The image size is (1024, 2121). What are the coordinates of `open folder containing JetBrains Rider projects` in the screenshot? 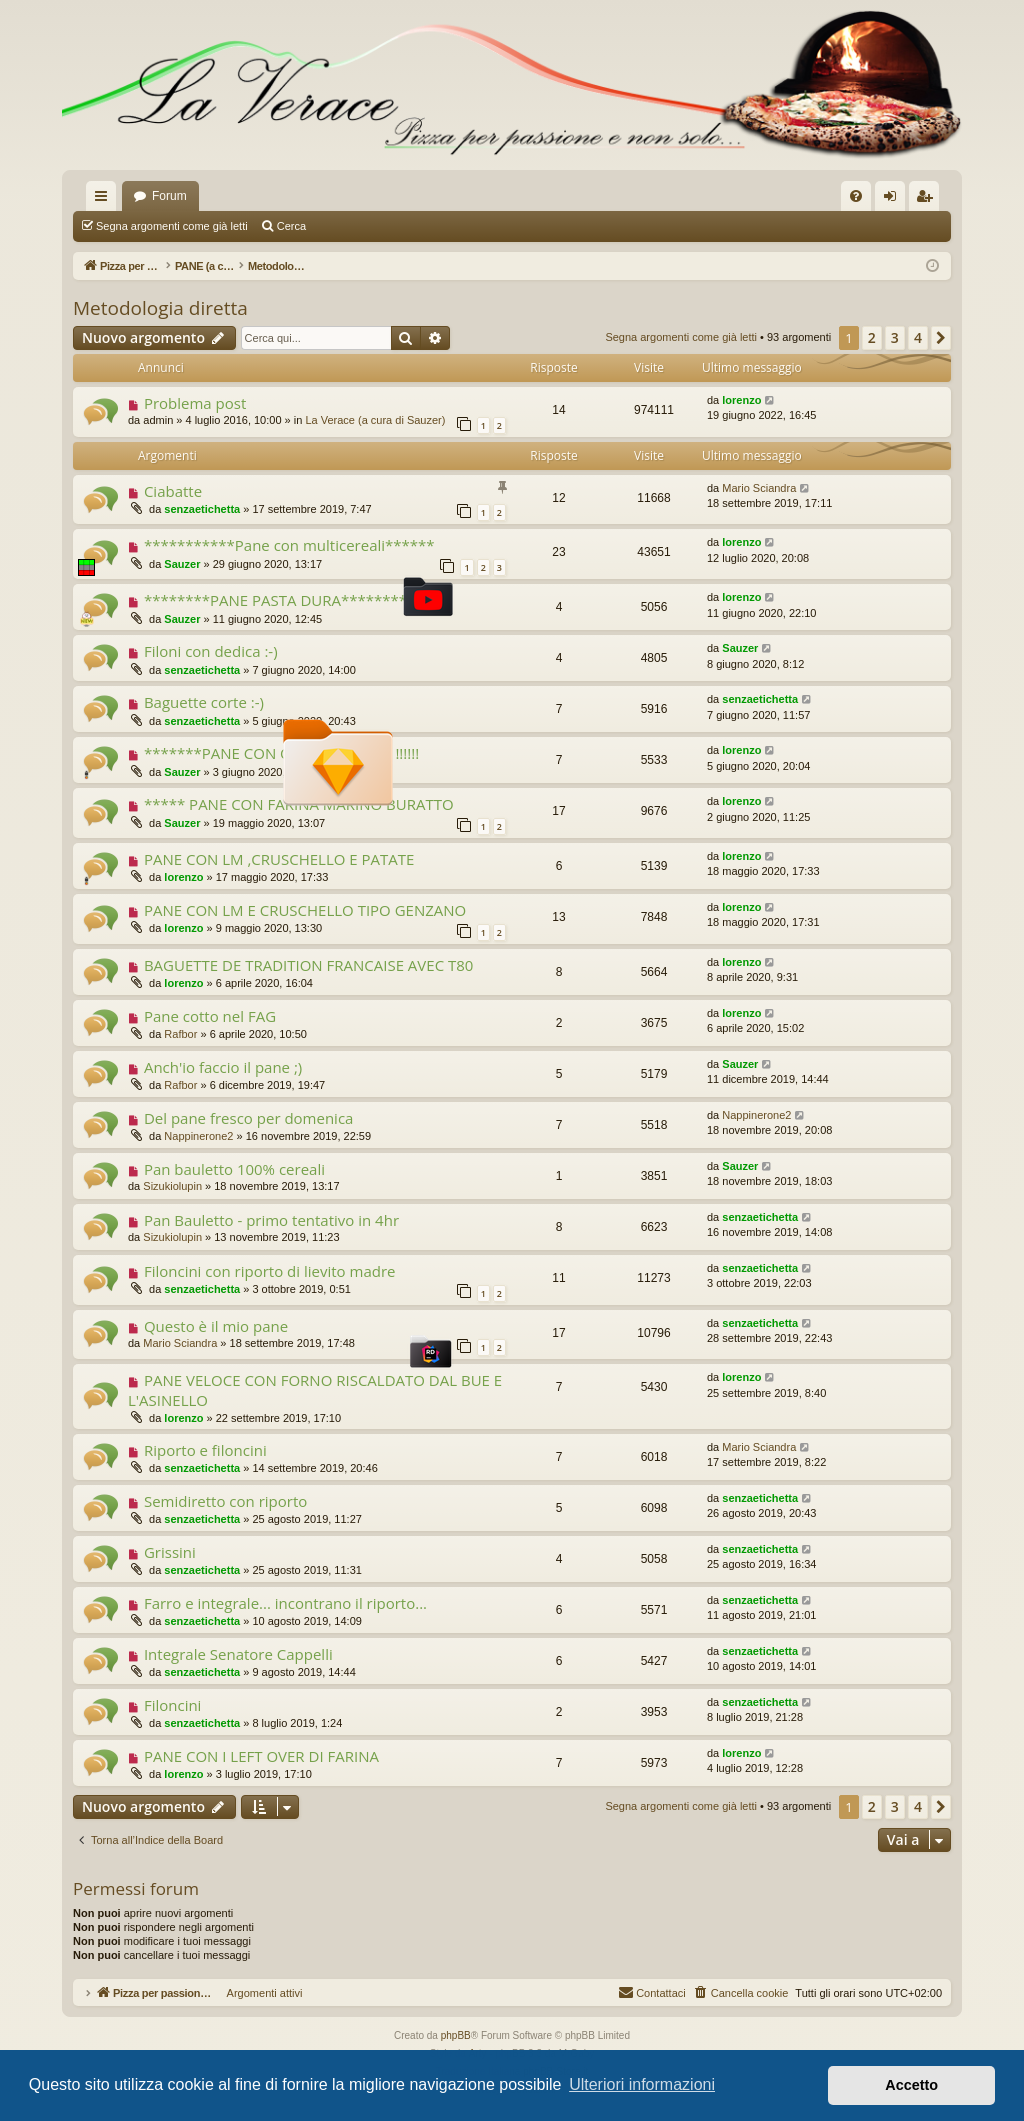 It's located at (430, 1352).